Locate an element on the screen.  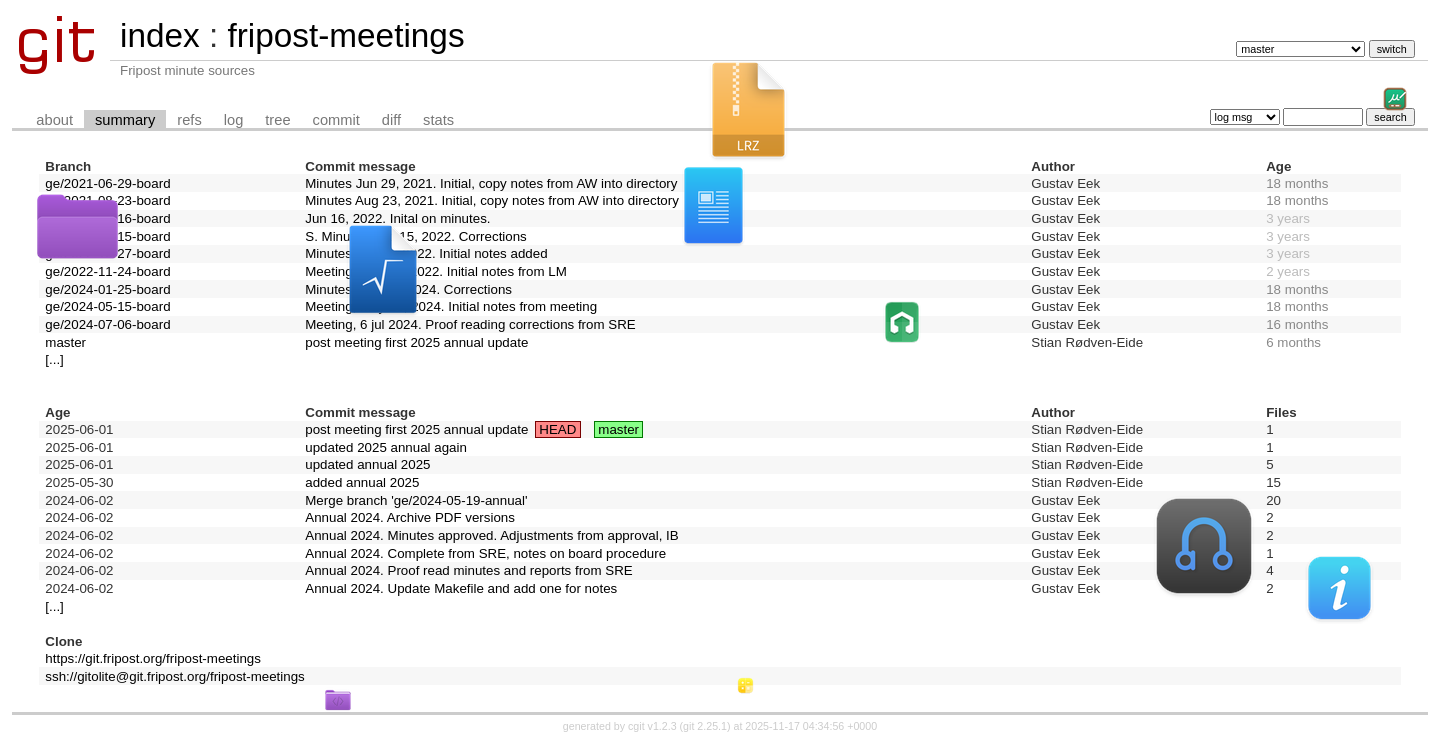
an LMMS music project file is located at coordinates (902, 322).